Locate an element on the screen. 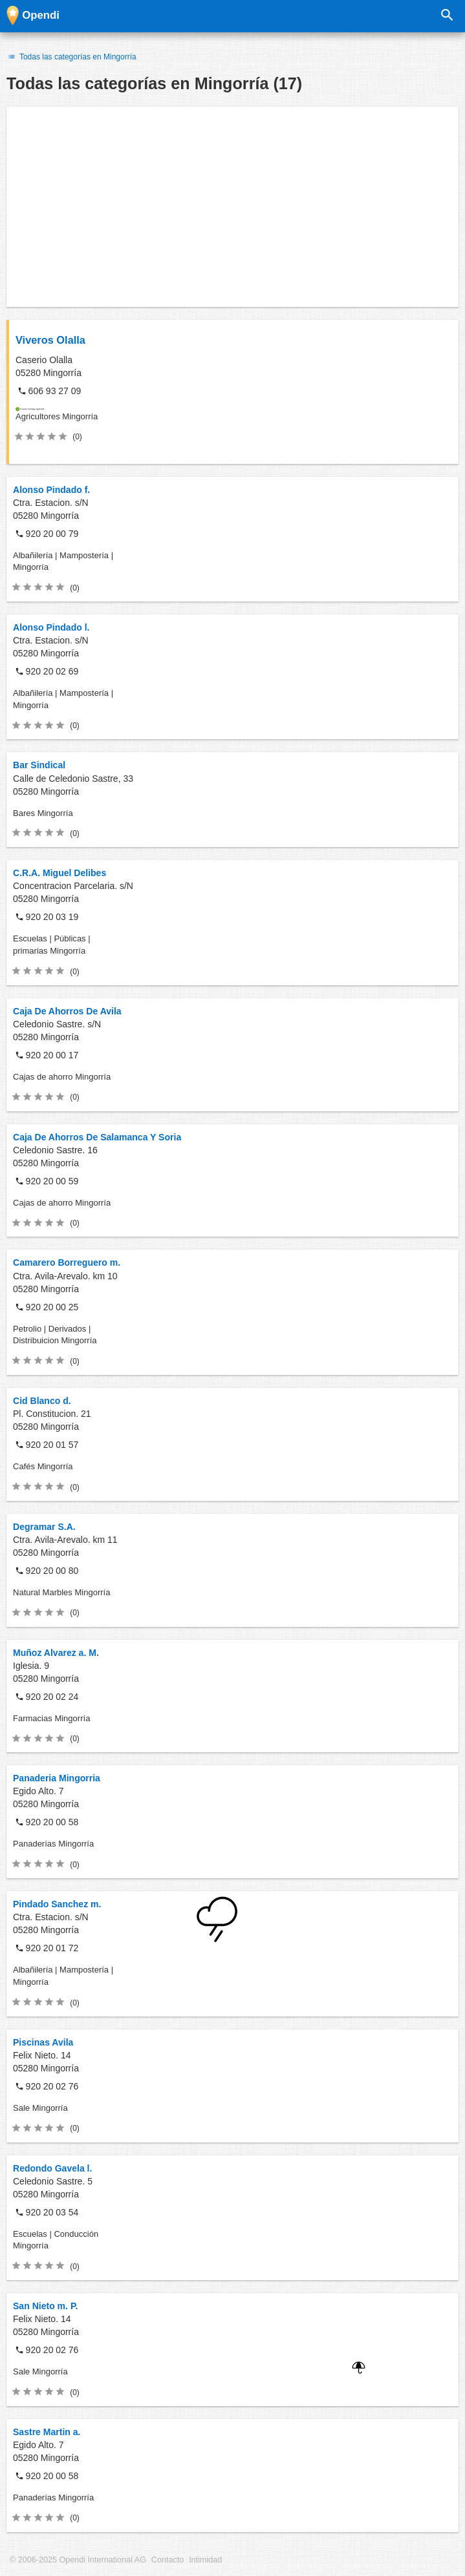 This screenshot has width=465, height=2576. view weather protection or rain forecast is located at coordinates (358, 2367).